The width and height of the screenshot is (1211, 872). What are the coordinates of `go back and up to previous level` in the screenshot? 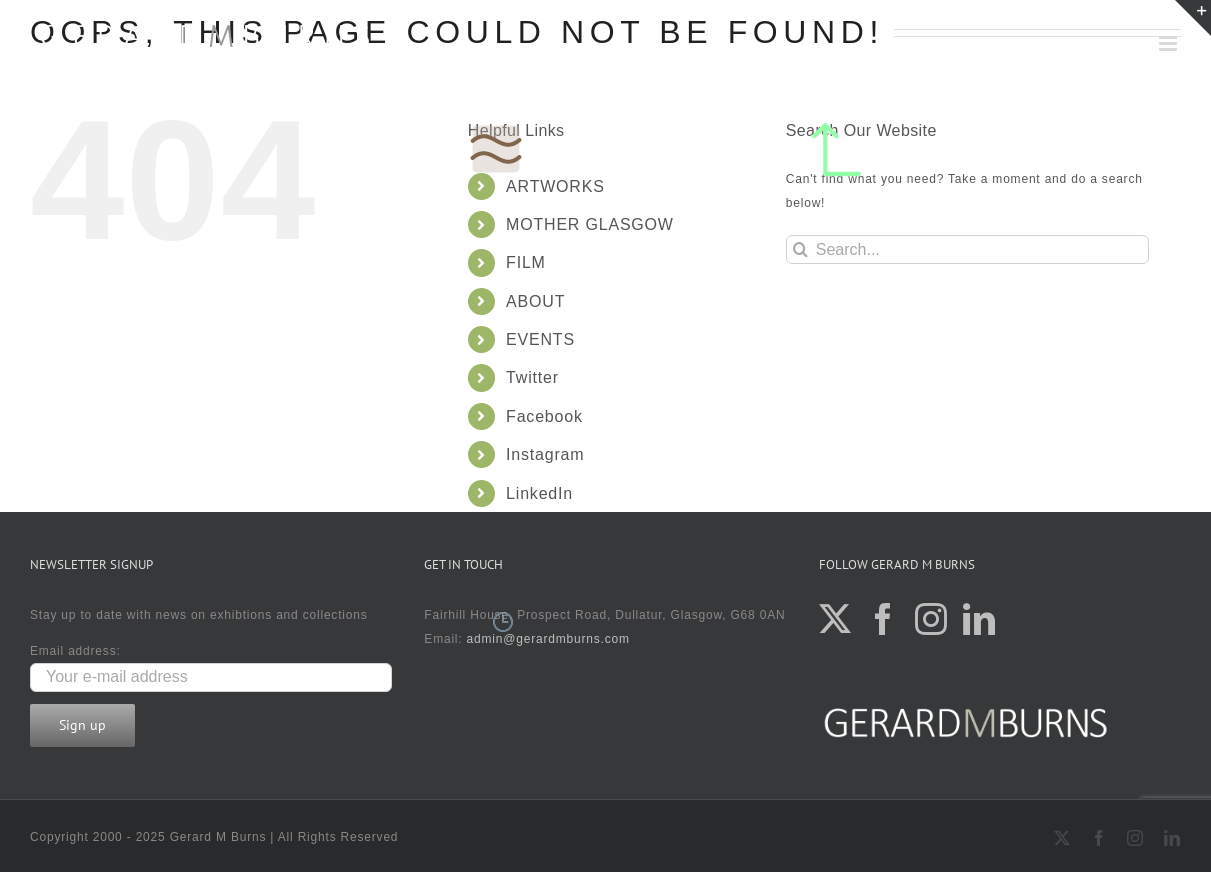 It's located at (836, 149).